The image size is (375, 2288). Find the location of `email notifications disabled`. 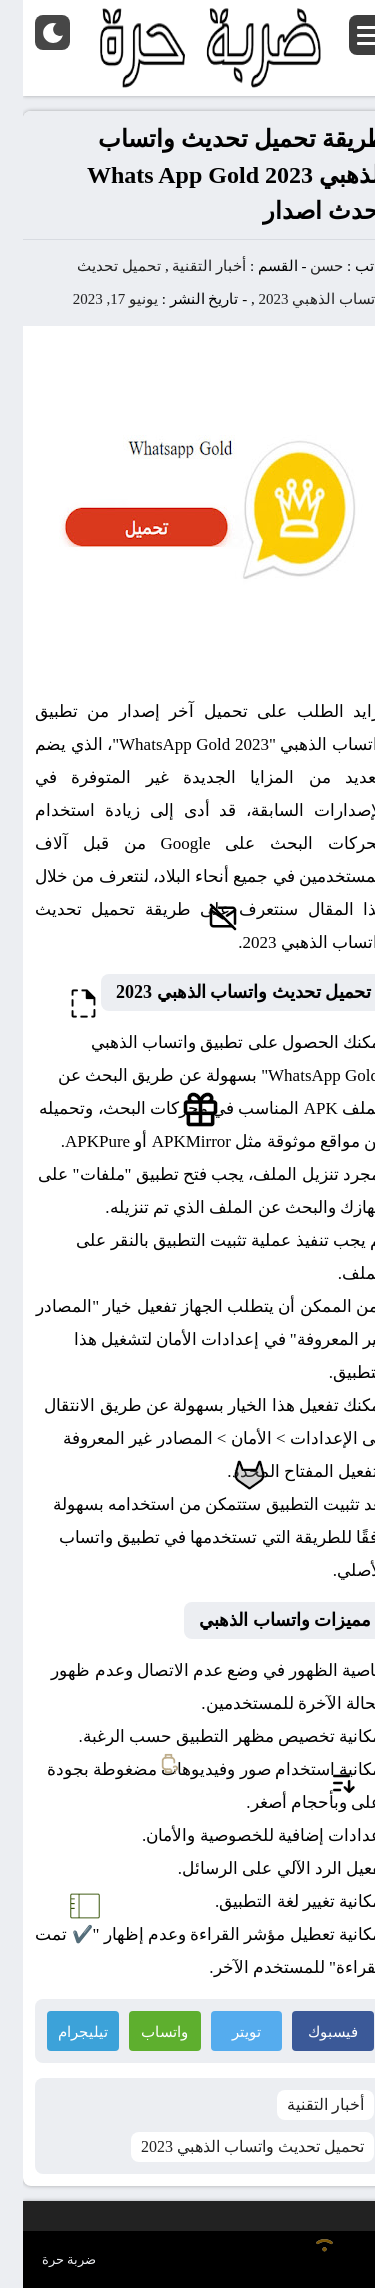

email notifications disabled is located at coordinates (223, 917).